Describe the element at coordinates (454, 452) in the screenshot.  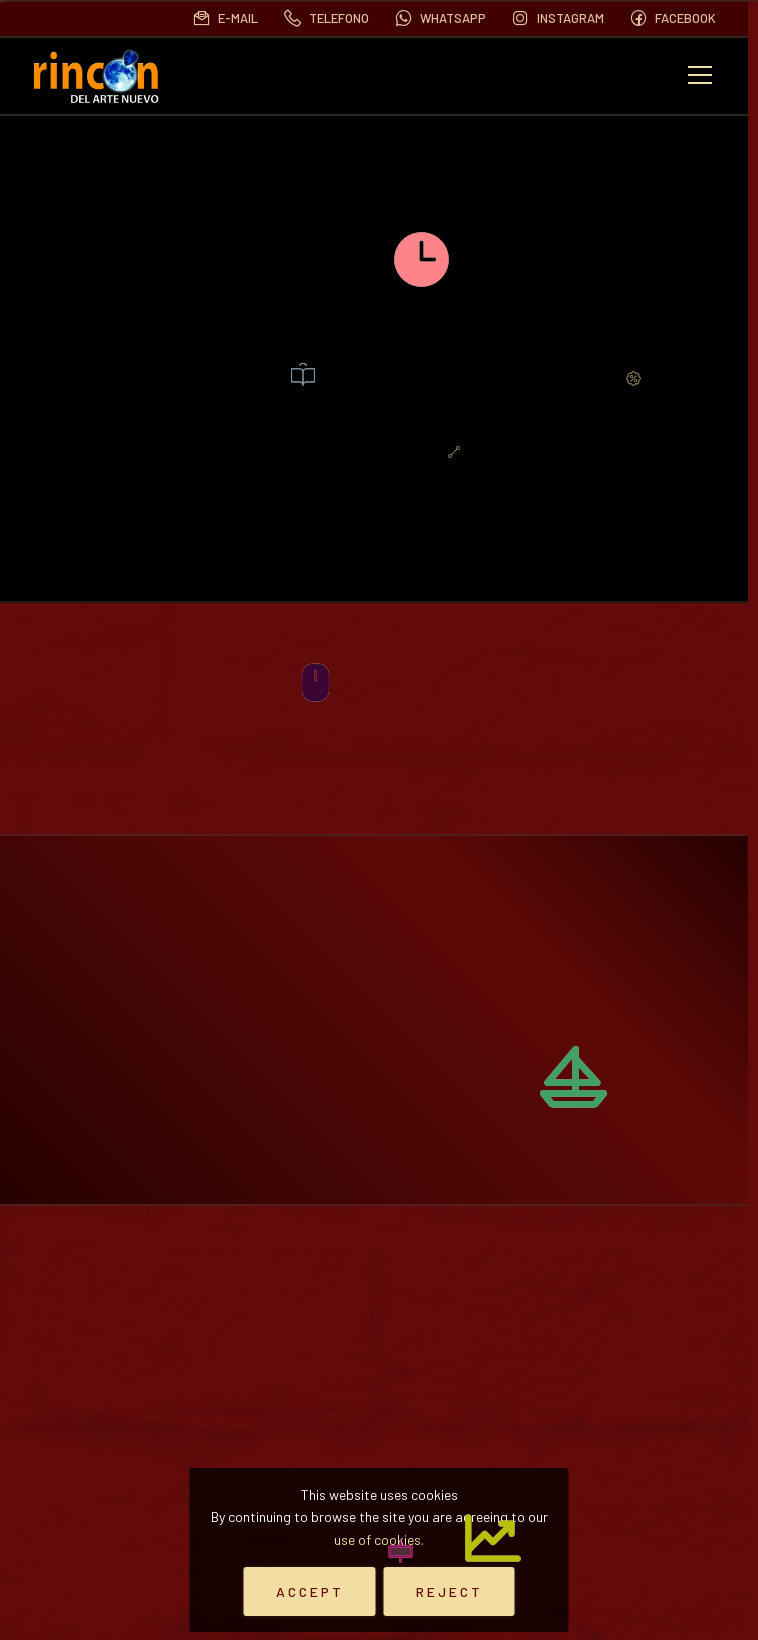
I see `draw a line segment between two points` at that location.